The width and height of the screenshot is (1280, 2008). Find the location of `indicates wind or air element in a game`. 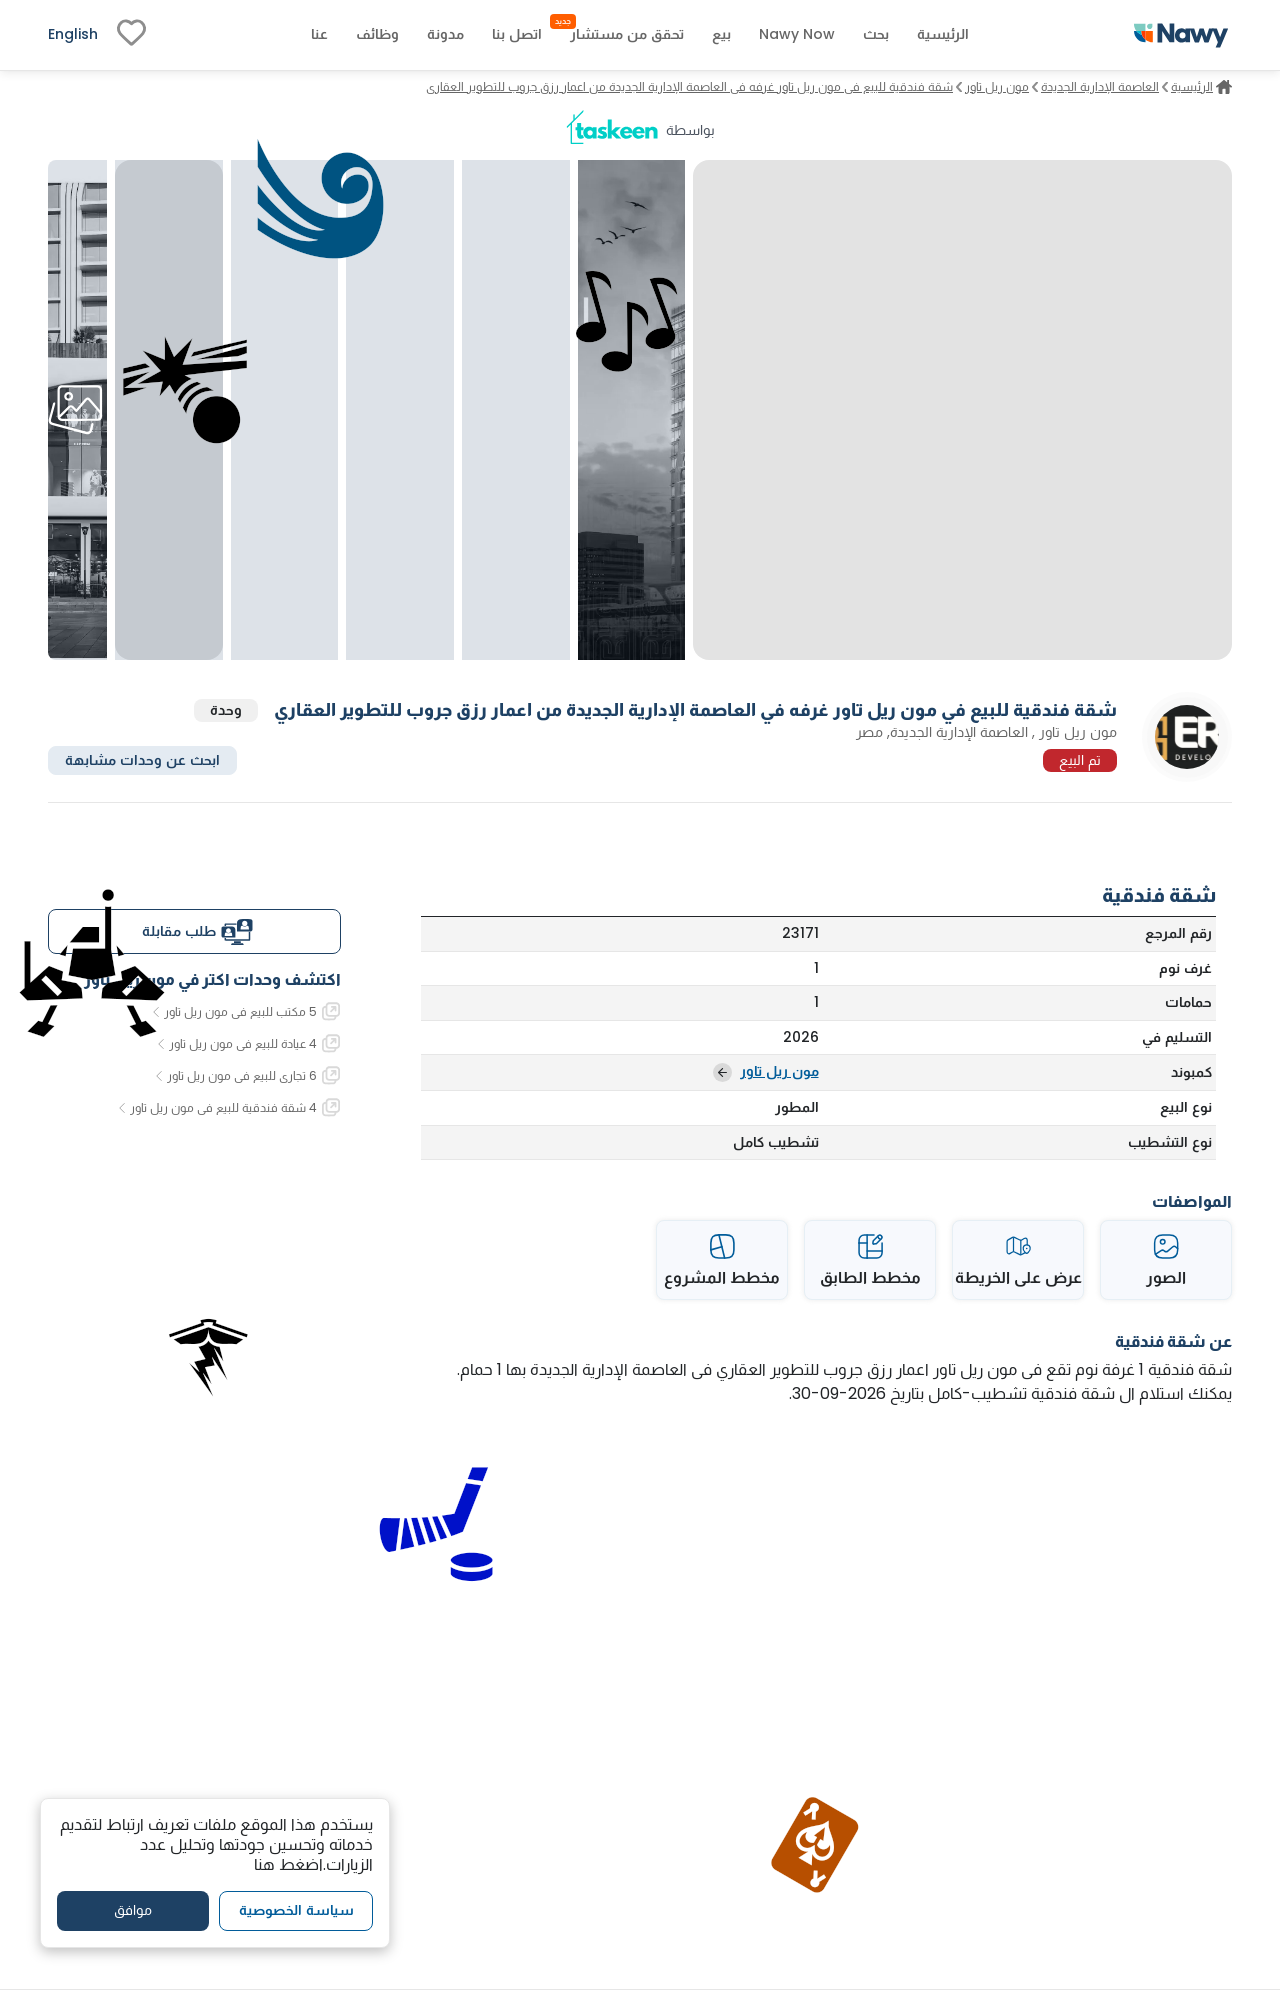

indicates wind or air element in a game is located at coordinates (321, 201).